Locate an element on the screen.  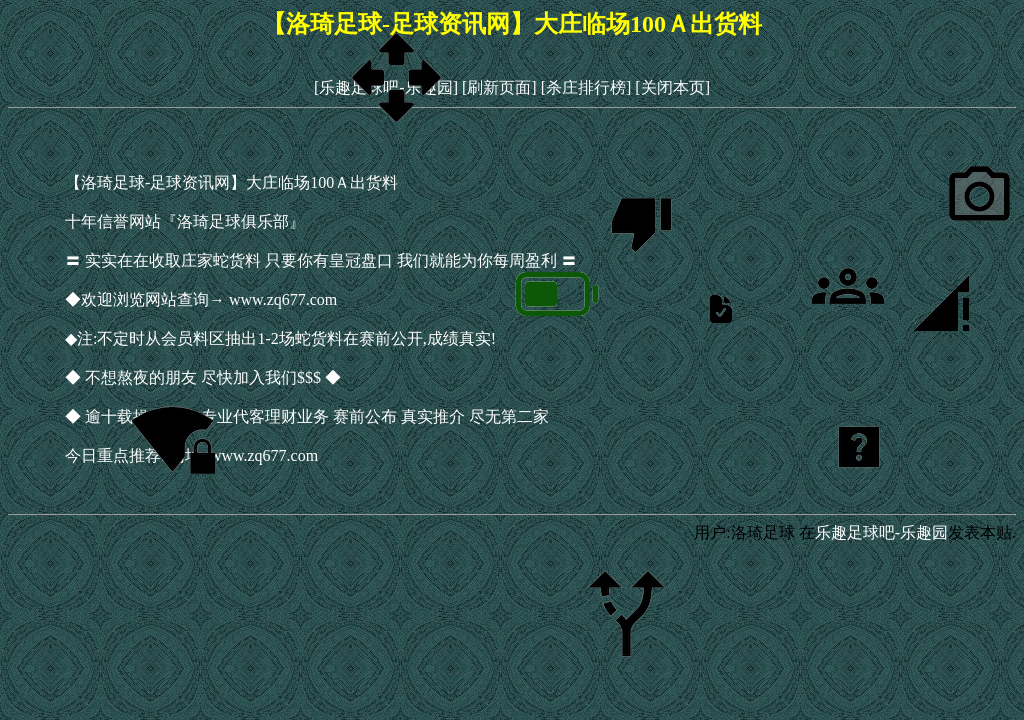
view or manage groups is located at coordinates (848, 286).